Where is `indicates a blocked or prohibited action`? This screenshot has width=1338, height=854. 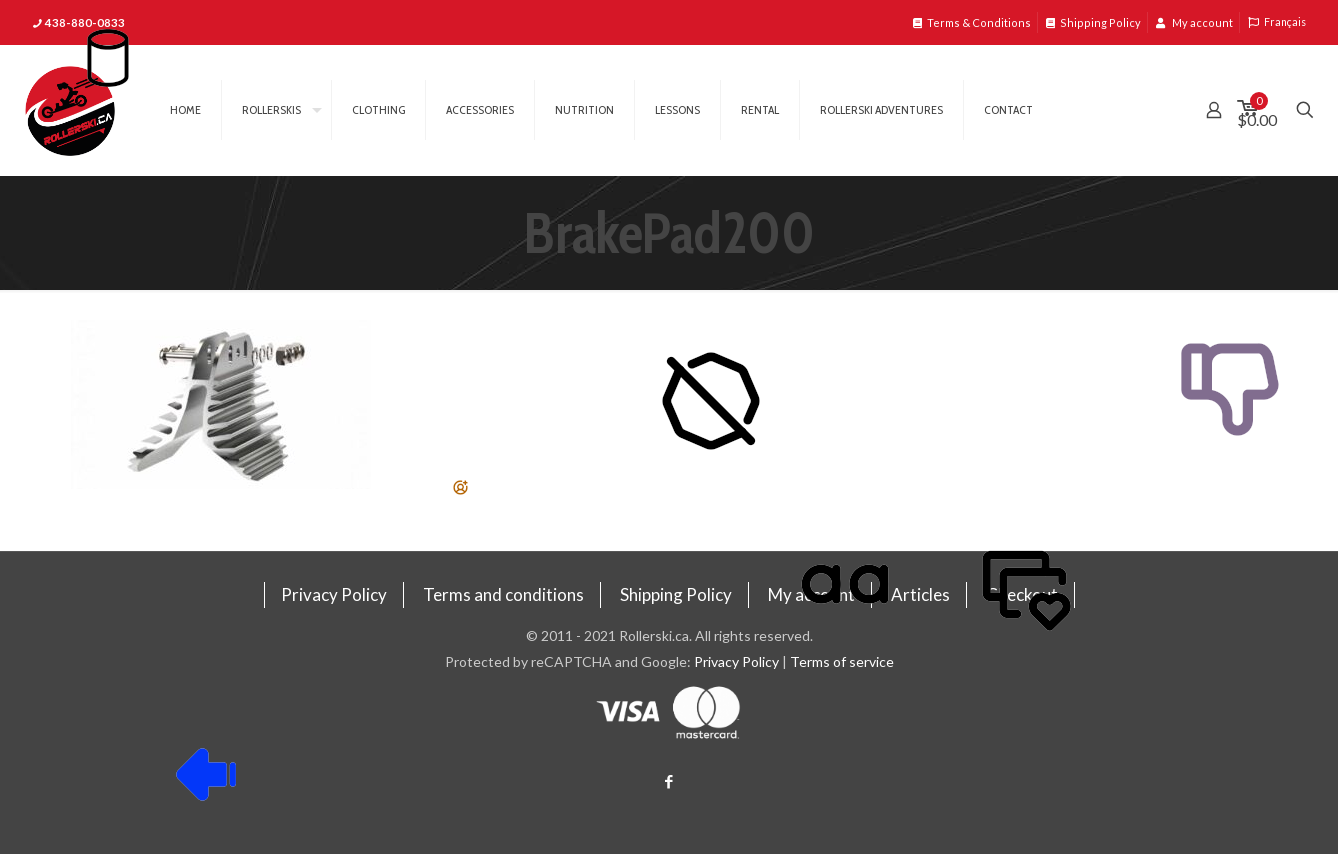 indicates a blocked or prohibited action is located at coordinates (711, 401).